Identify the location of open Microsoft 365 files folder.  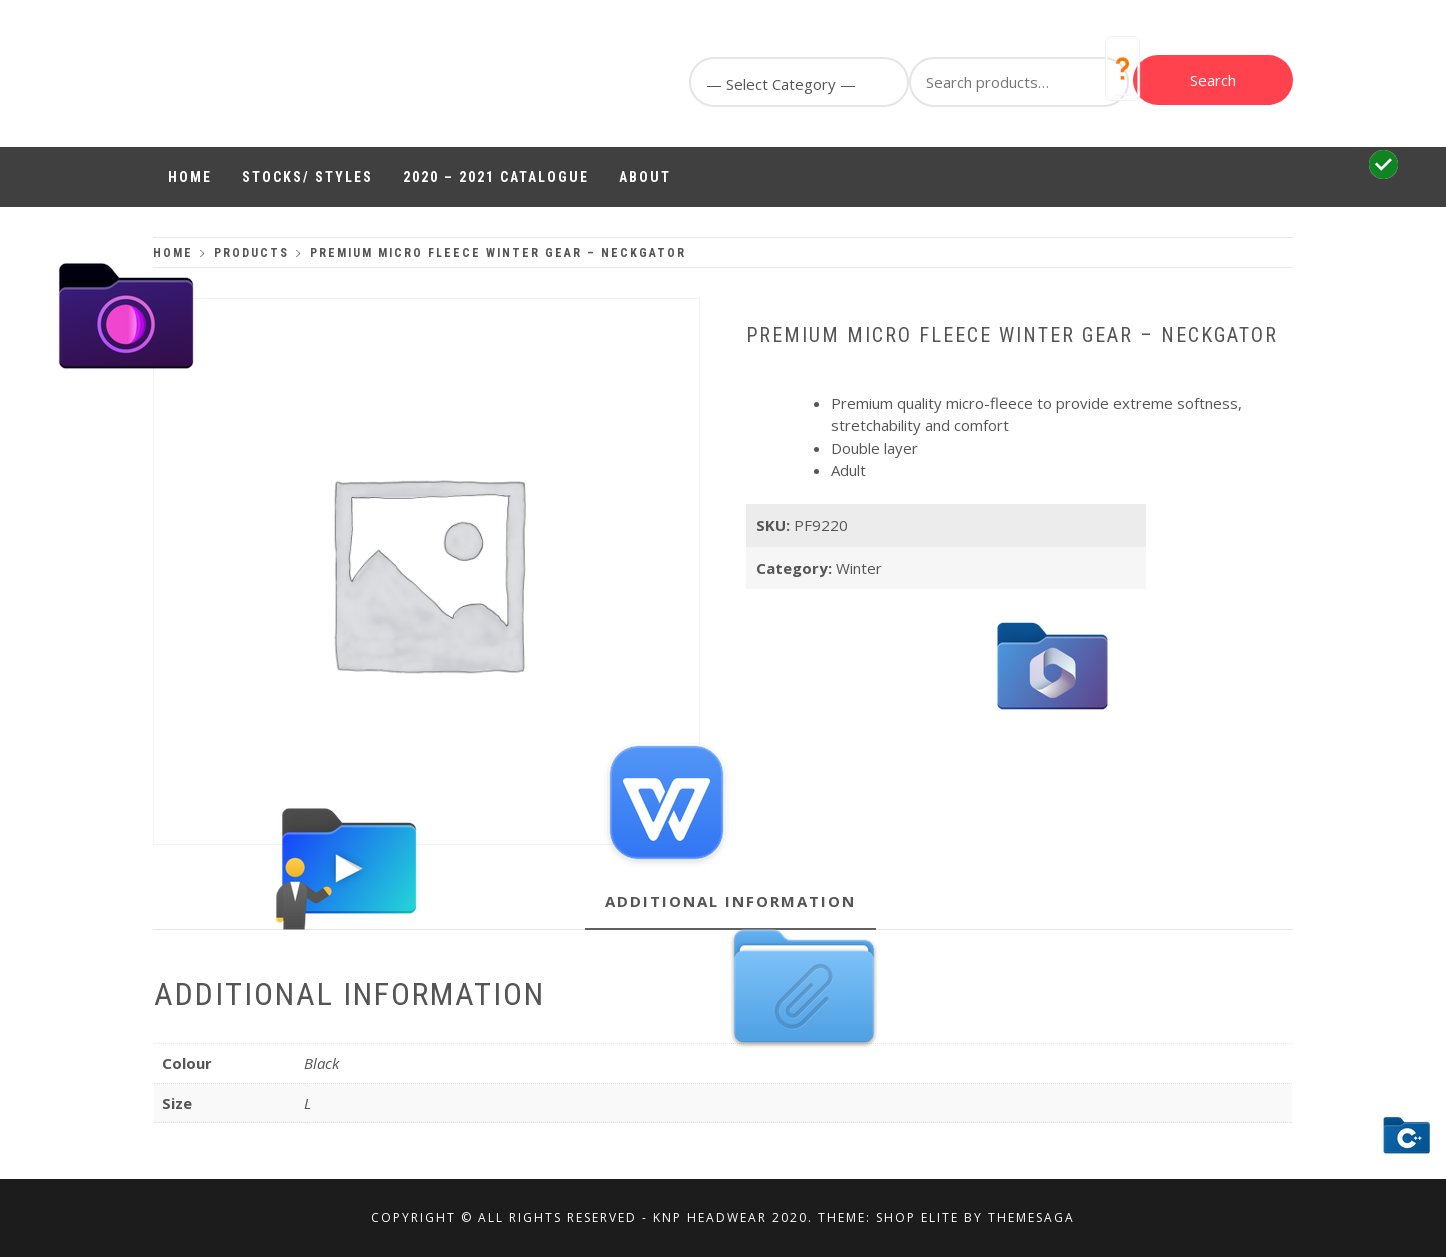
(1052, 669).